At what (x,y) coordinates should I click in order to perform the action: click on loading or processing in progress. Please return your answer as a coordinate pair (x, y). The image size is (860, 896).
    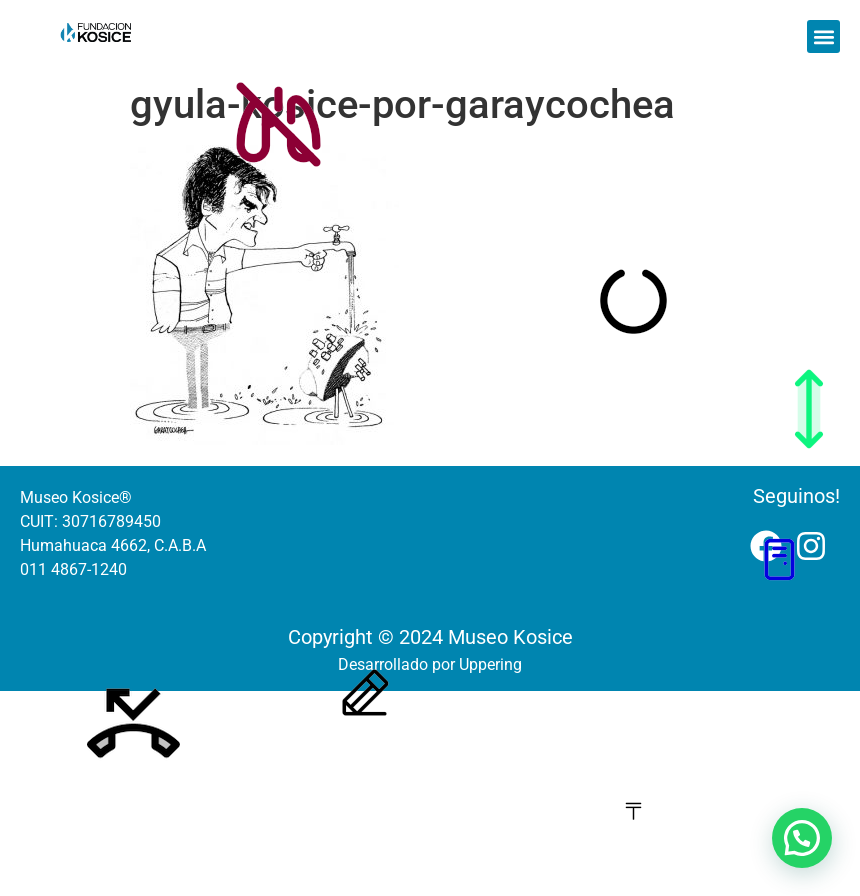
    Looking at the image, I should click on (633, 300).